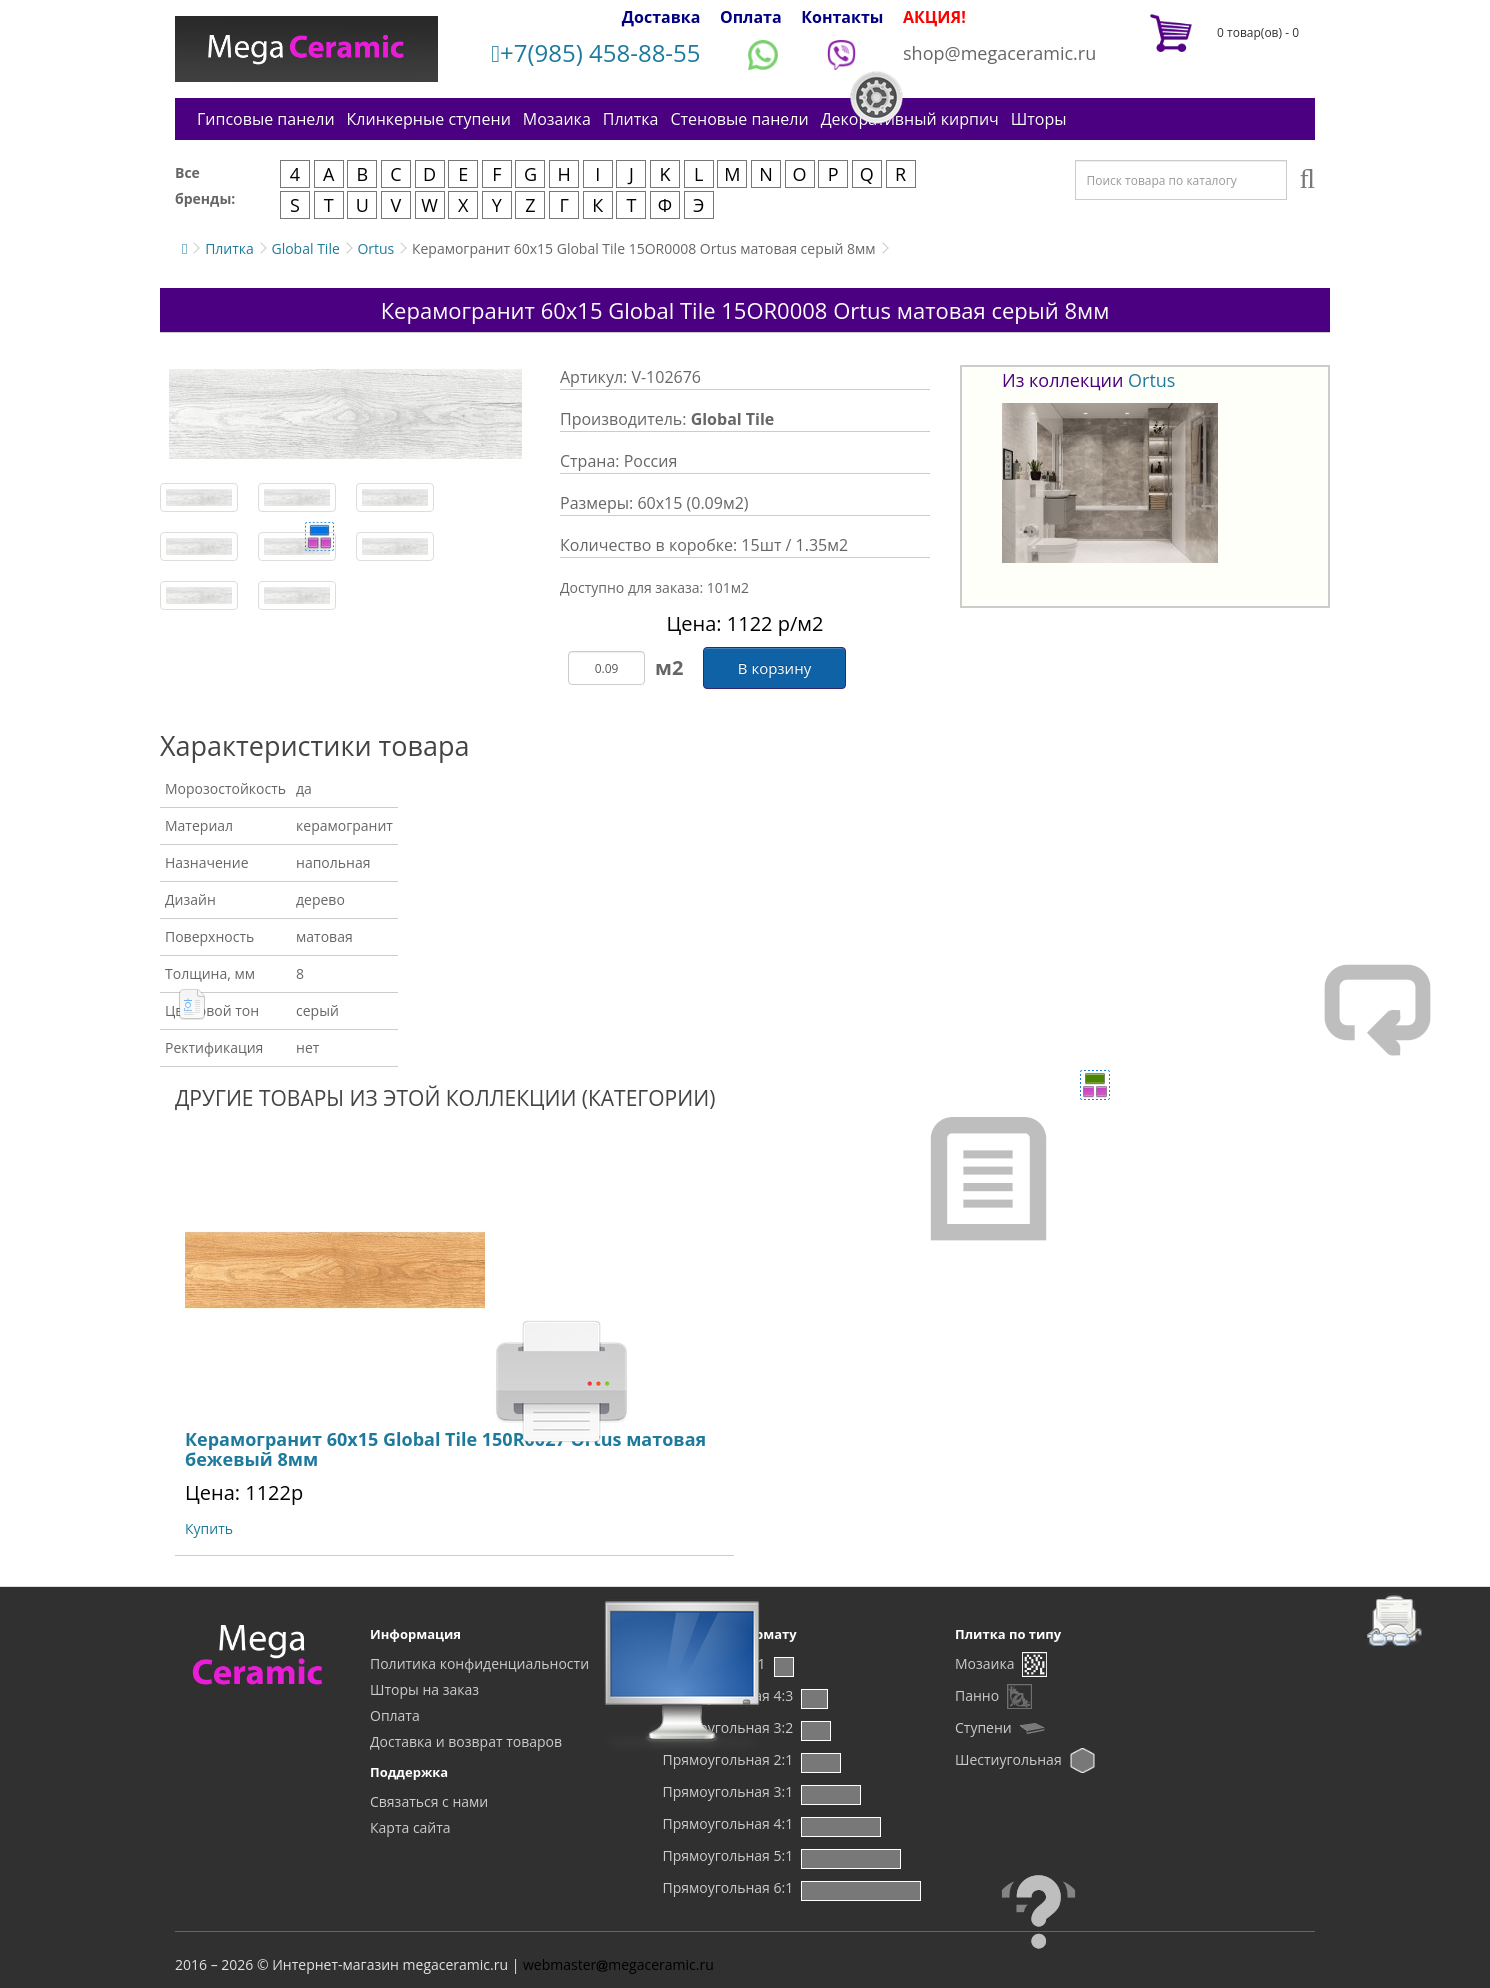 The height and width of the screenshot is (1988, 1490). Describe the element at coordinates (682, 1669) in the screenshot. I see `display or monitor settings` at that location.